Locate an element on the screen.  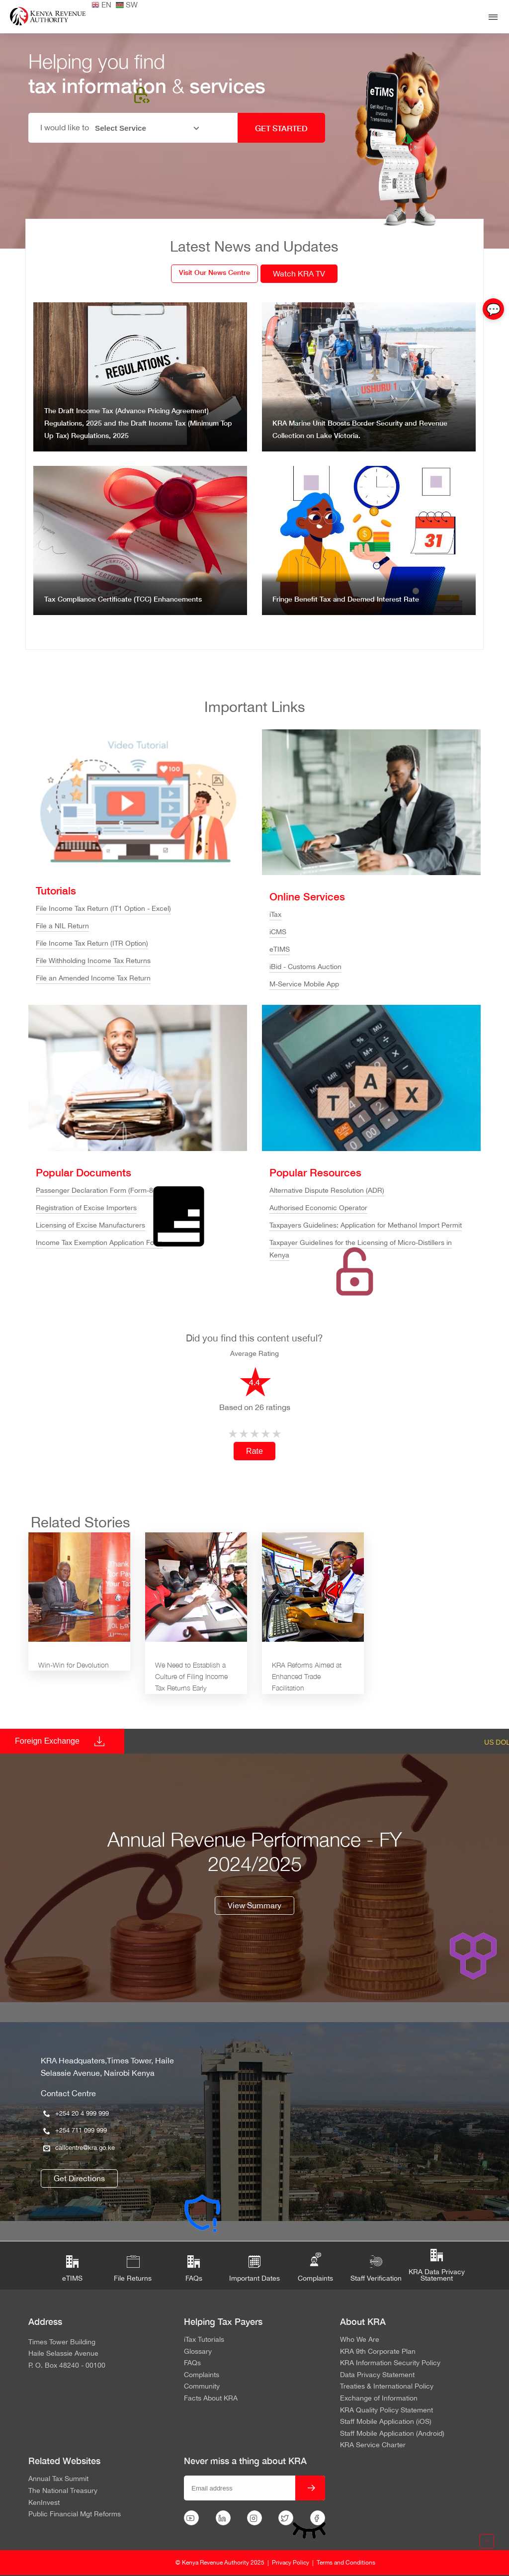
access 3D modeling or rendering tools is located at coordinates (408, 139).